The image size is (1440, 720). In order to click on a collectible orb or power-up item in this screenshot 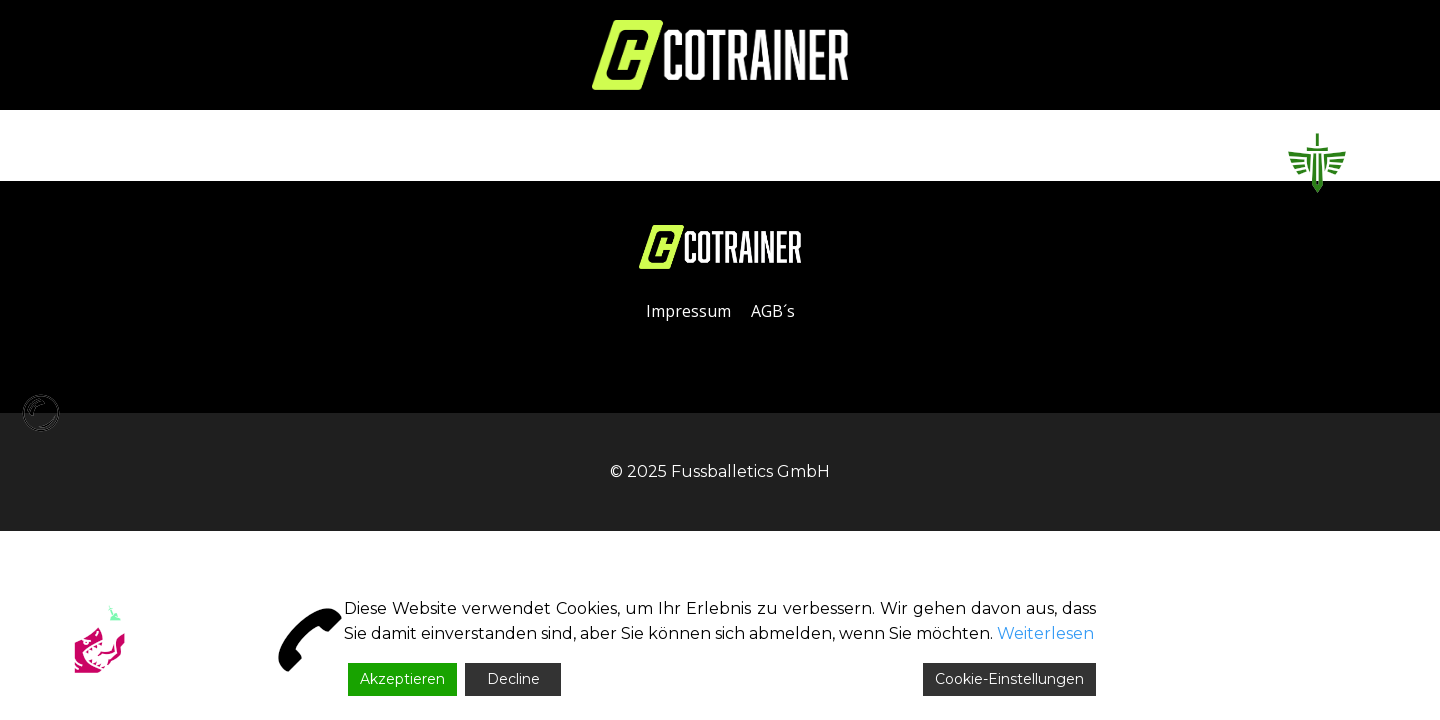, I will do `click(41, 413)`.